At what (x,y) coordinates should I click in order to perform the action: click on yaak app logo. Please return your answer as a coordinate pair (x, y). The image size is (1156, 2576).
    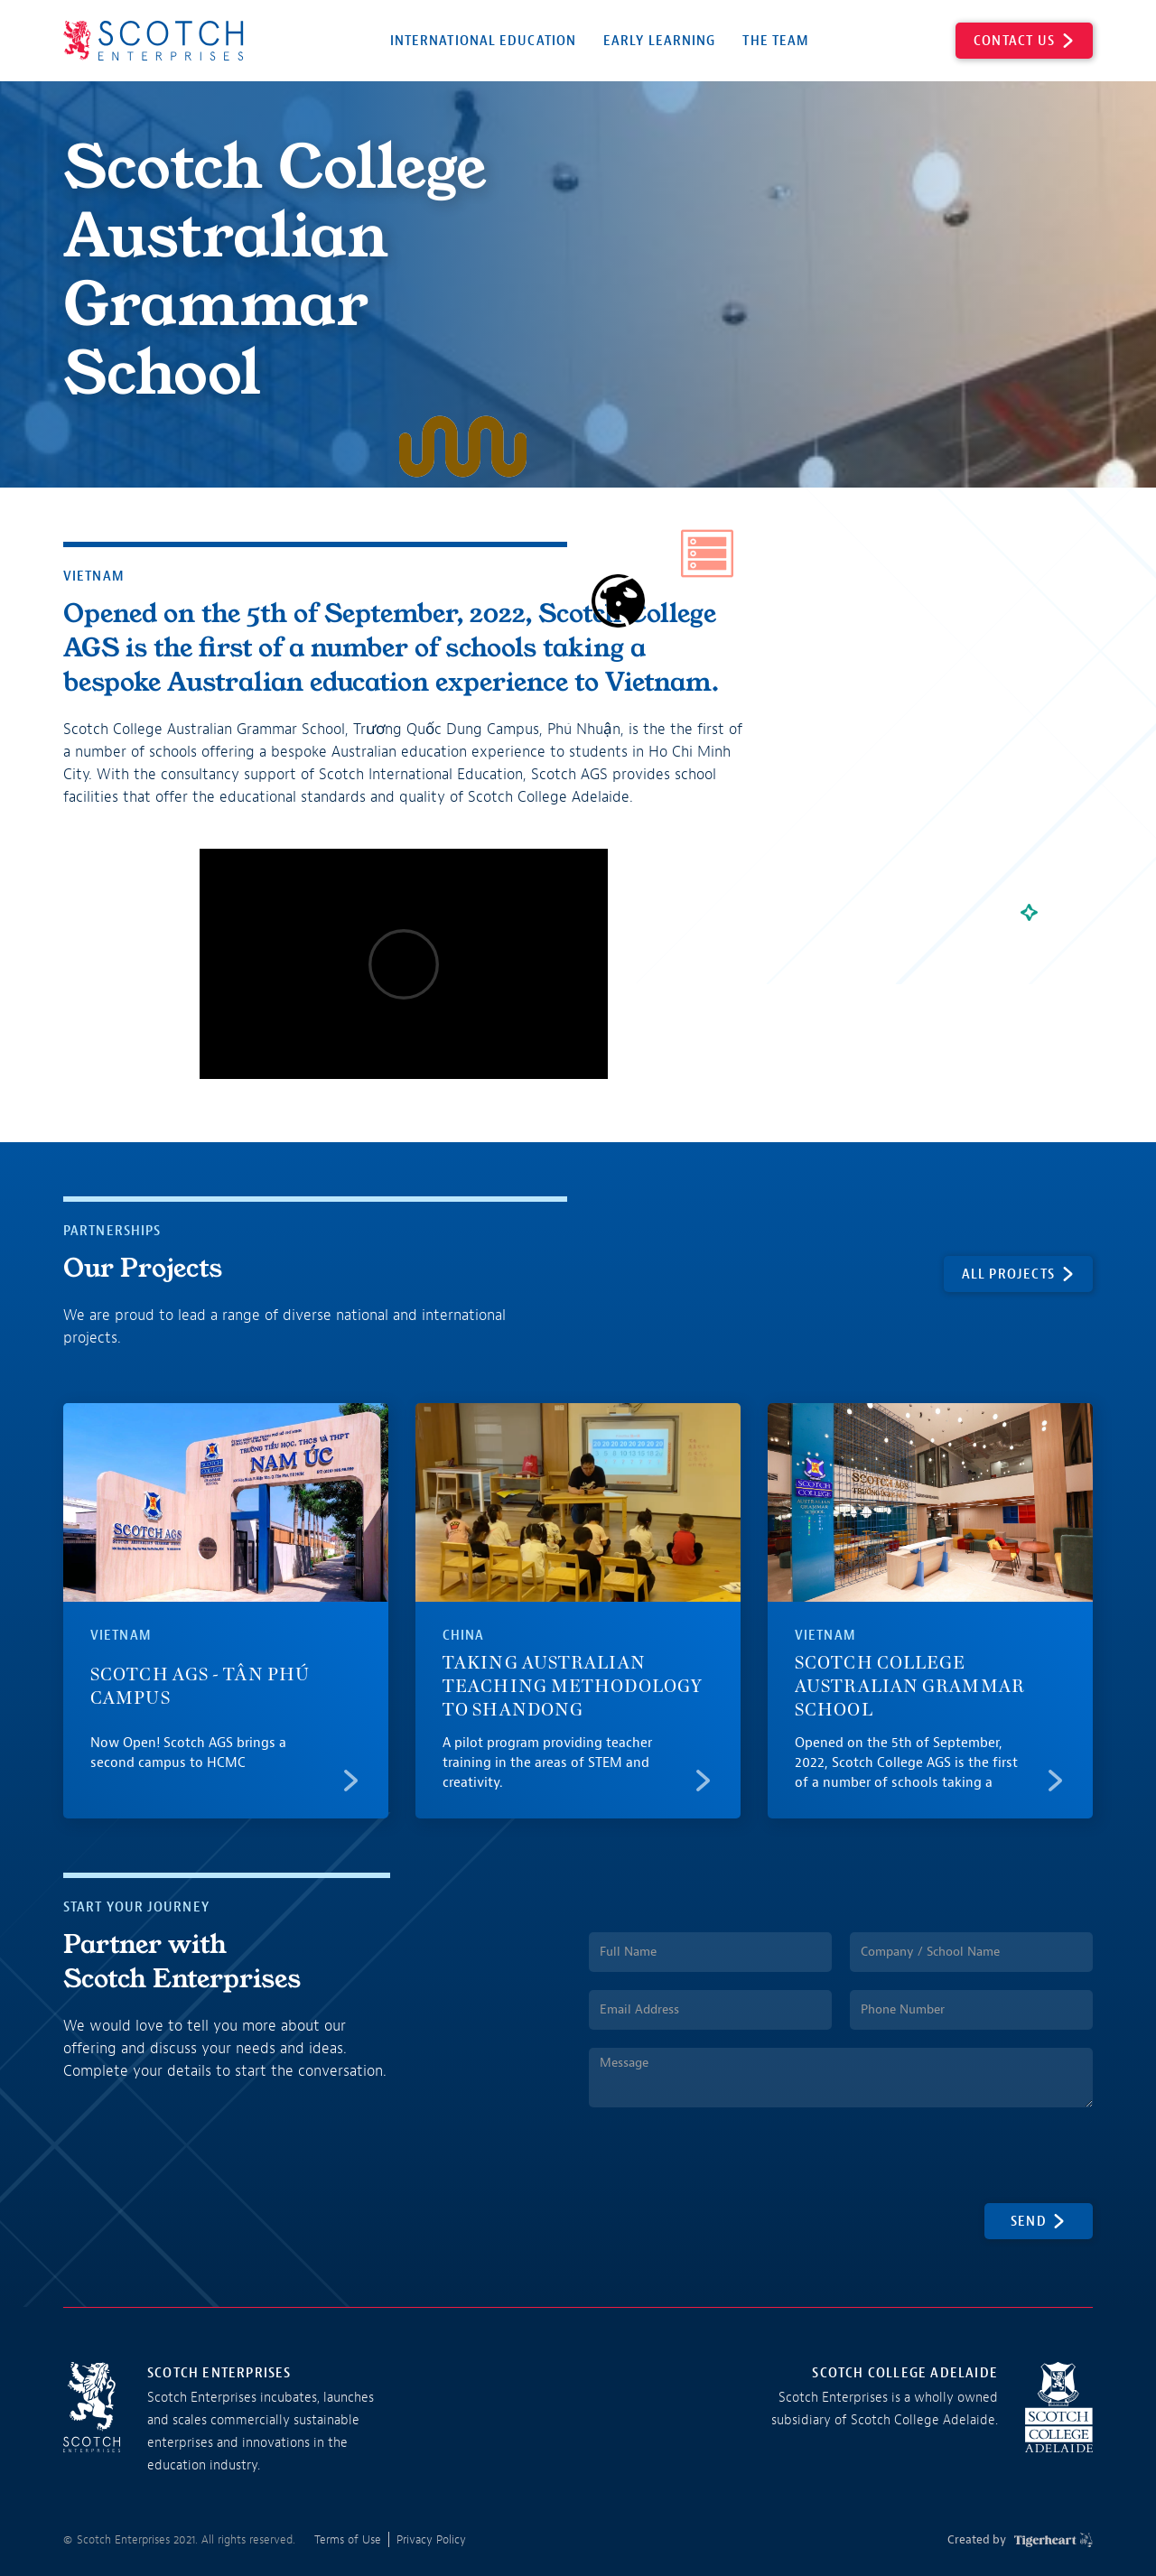
    Looking at the image, I should click on (618, 600).